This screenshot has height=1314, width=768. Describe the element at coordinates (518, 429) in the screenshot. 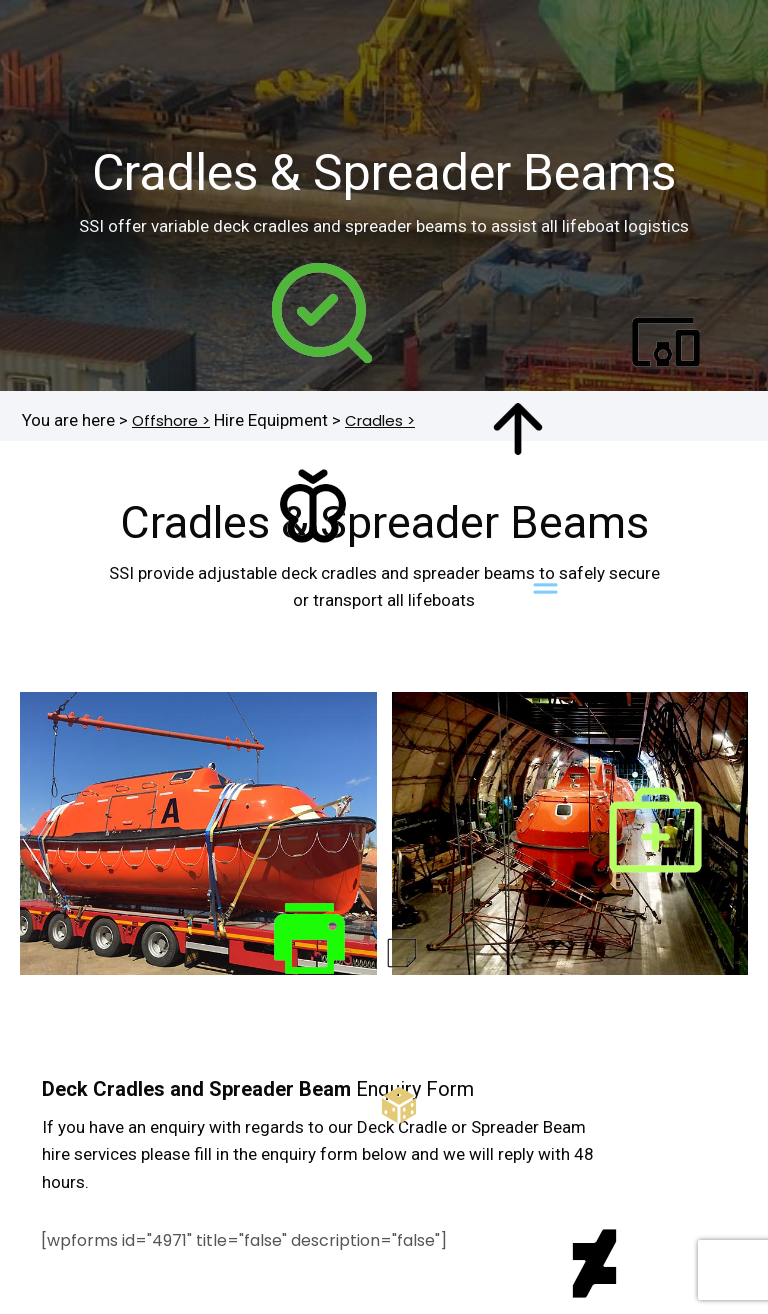

I see `scroll to top of page` at that location.